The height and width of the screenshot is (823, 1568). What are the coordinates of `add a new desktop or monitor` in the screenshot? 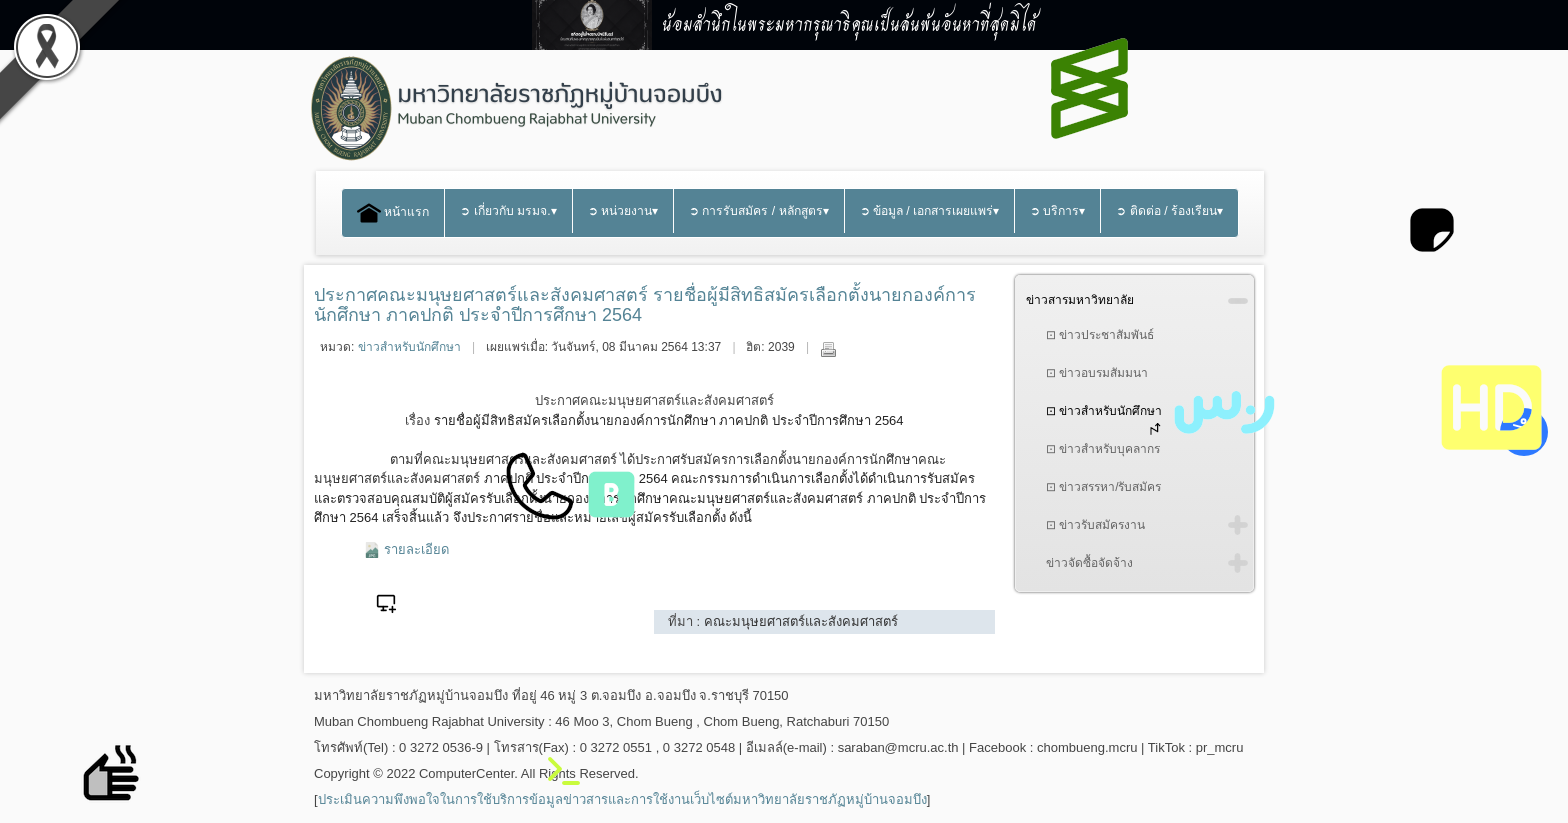 It's located at (386, 603).